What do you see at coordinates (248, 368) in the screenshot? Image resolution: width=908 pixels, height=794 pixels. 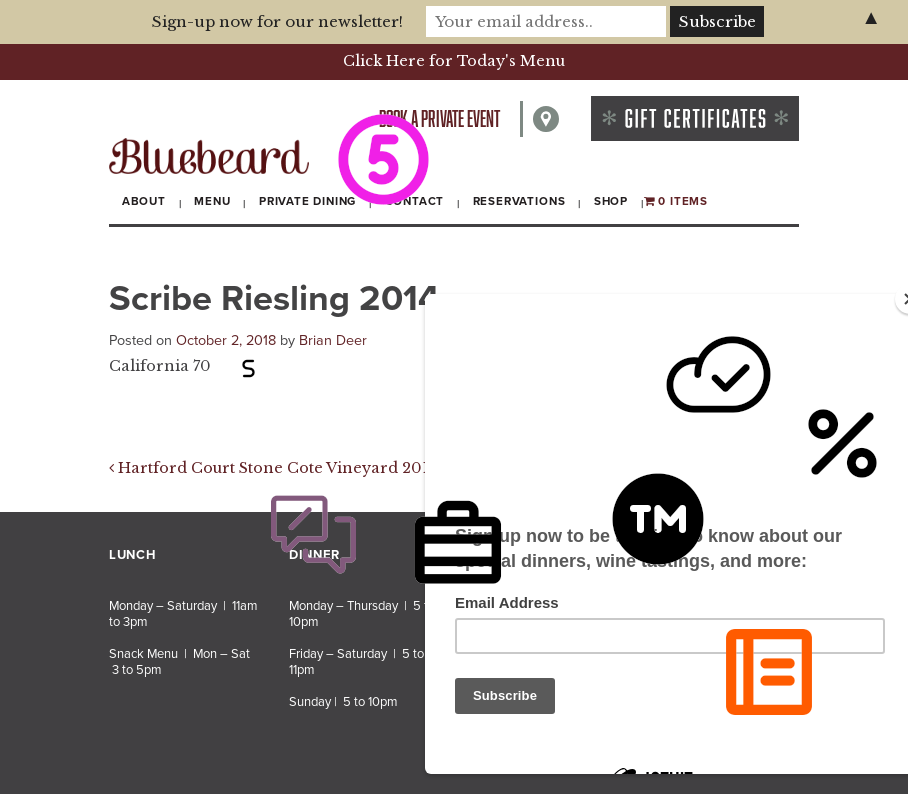 I see `indicates items starting with the letter S` at bounding box center [248, 368].